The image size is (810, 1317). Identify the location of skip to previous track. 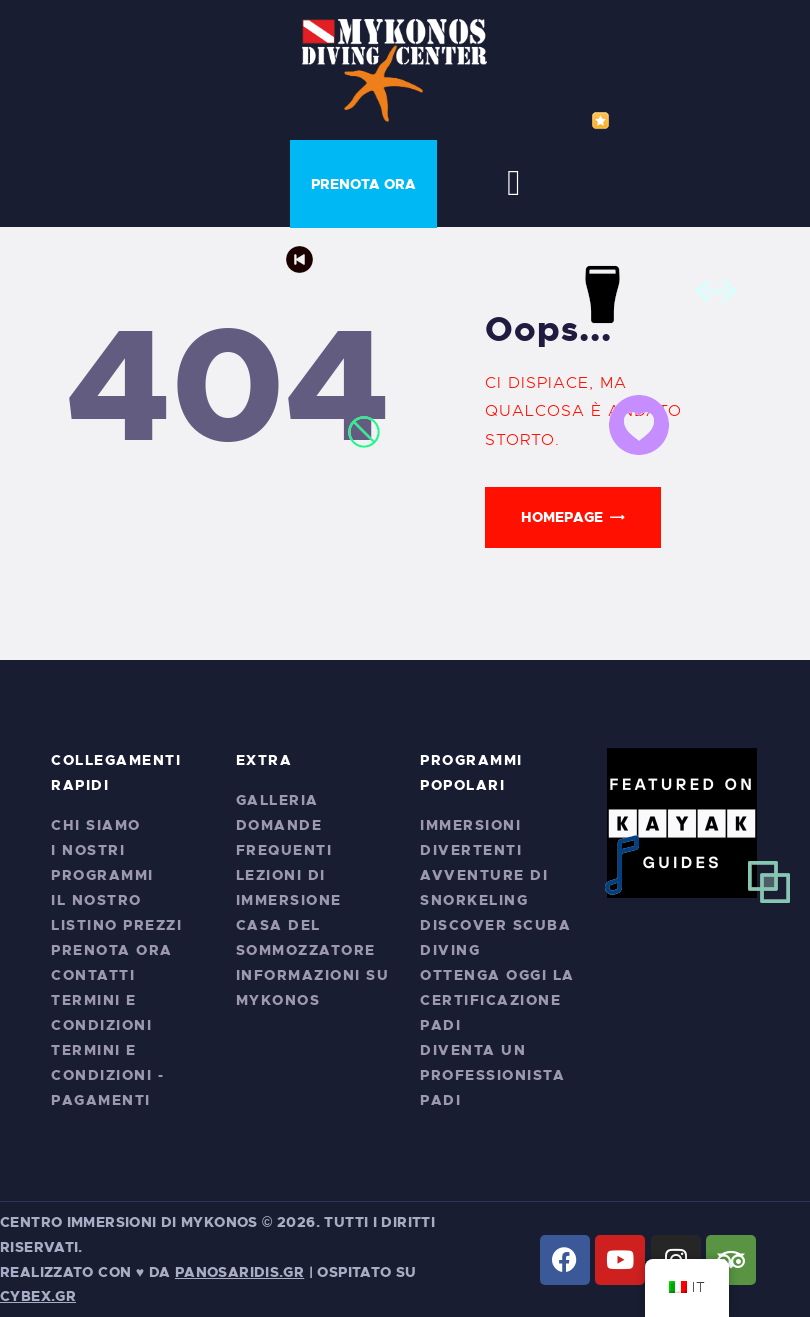
(299, 259).